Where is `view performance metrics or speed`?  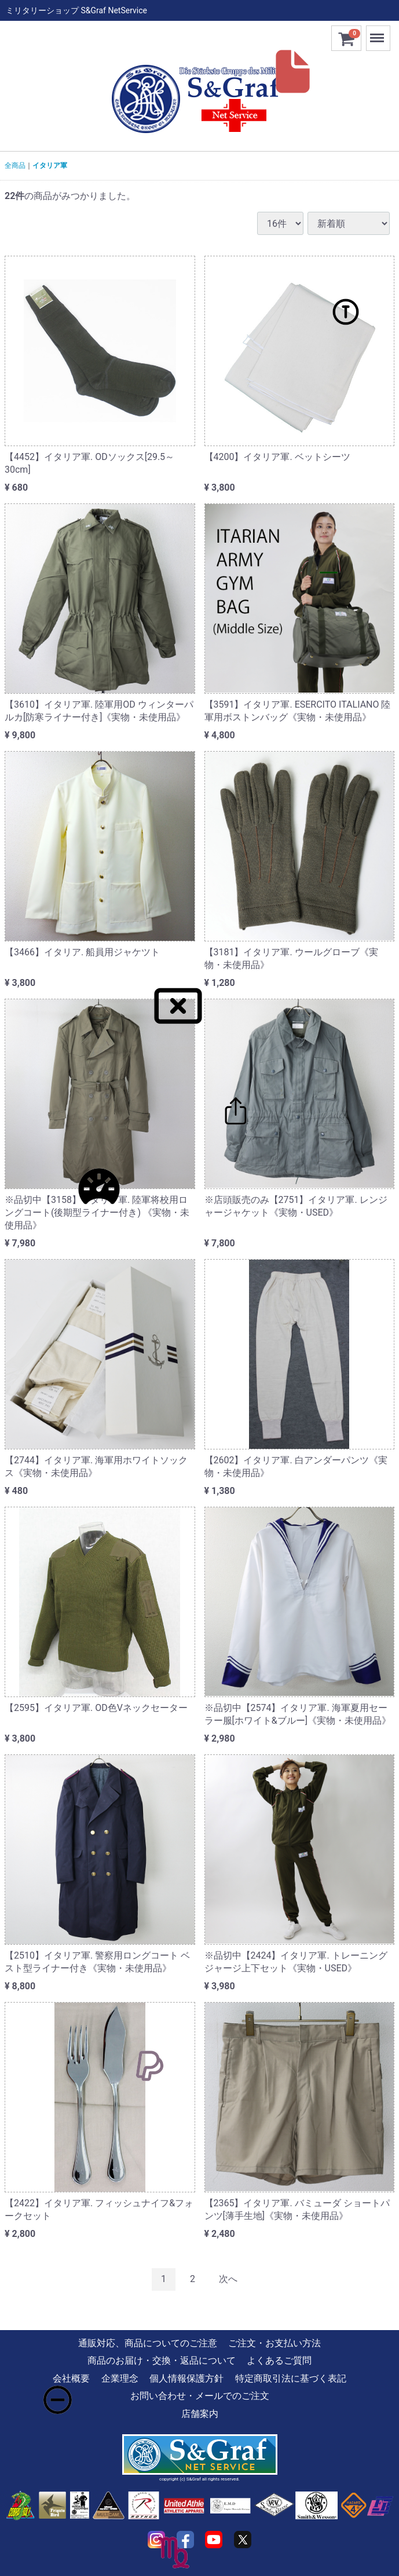
view performance metrics or speed is located at coordinates (99, 1186).